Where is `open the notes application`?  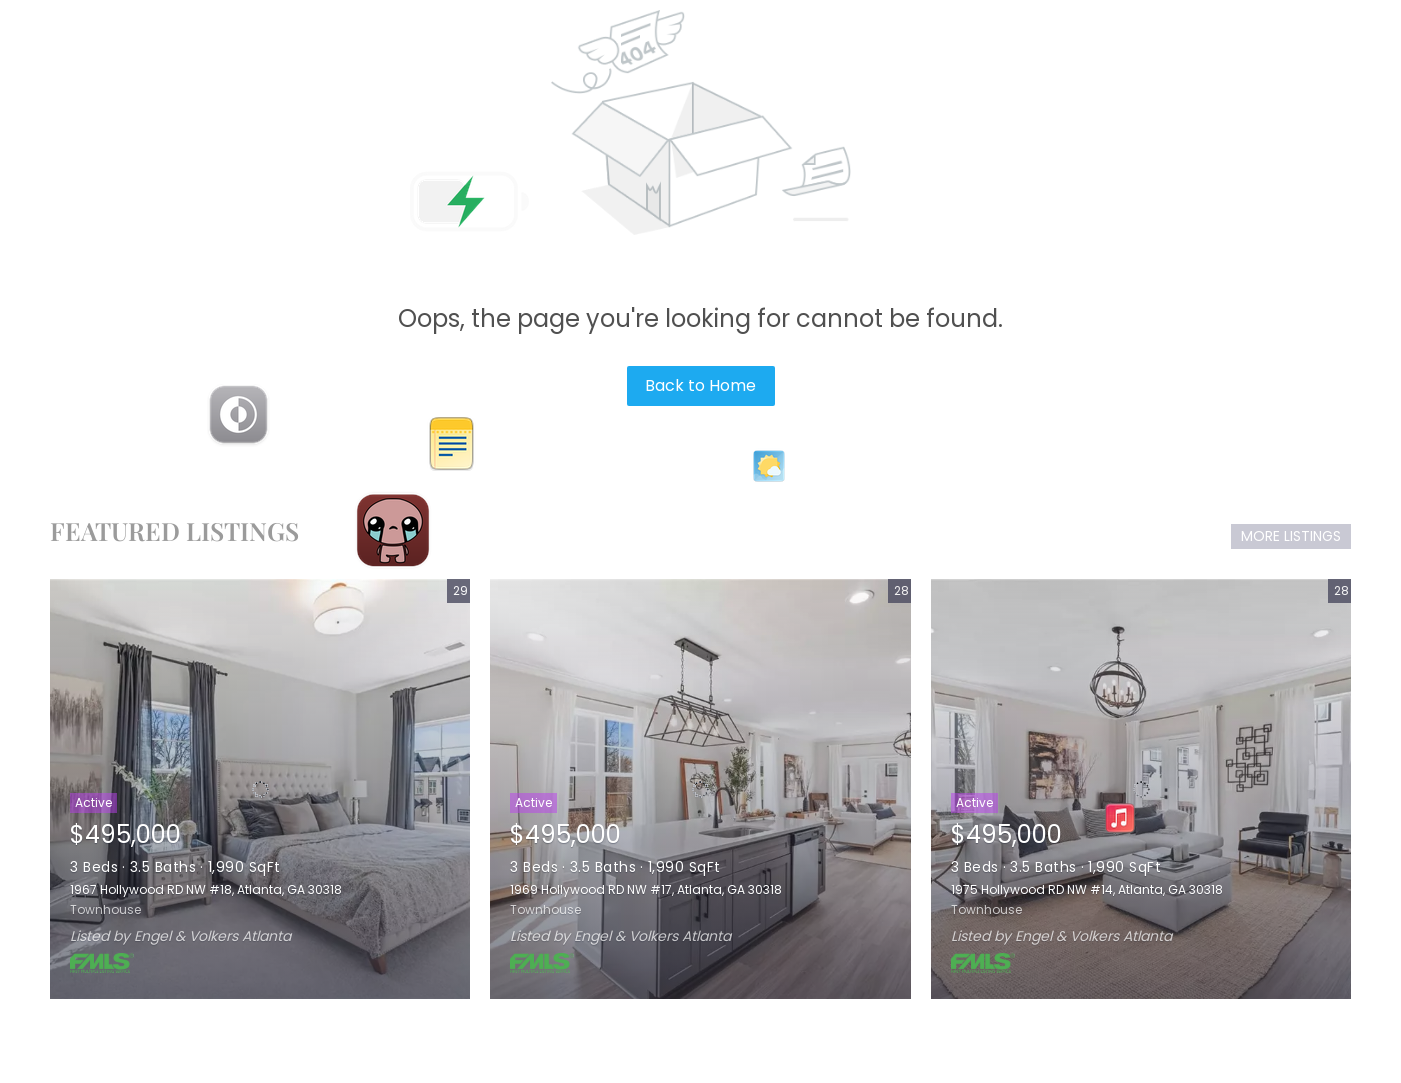 open the notes application is located at coordinates (451, 443).